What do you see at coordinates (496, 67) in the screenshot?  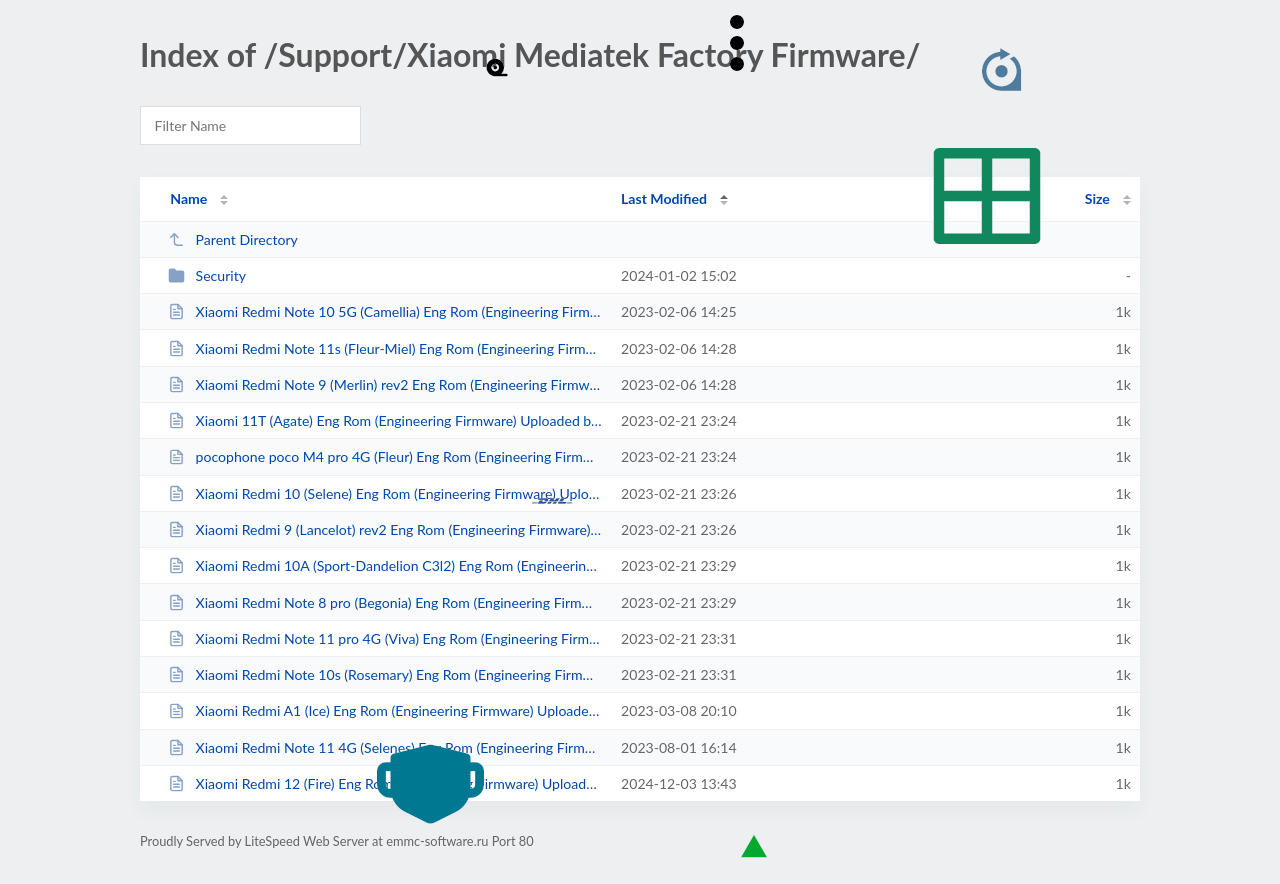 I see `access tape or recording tools` at bounding box center [496, 67].